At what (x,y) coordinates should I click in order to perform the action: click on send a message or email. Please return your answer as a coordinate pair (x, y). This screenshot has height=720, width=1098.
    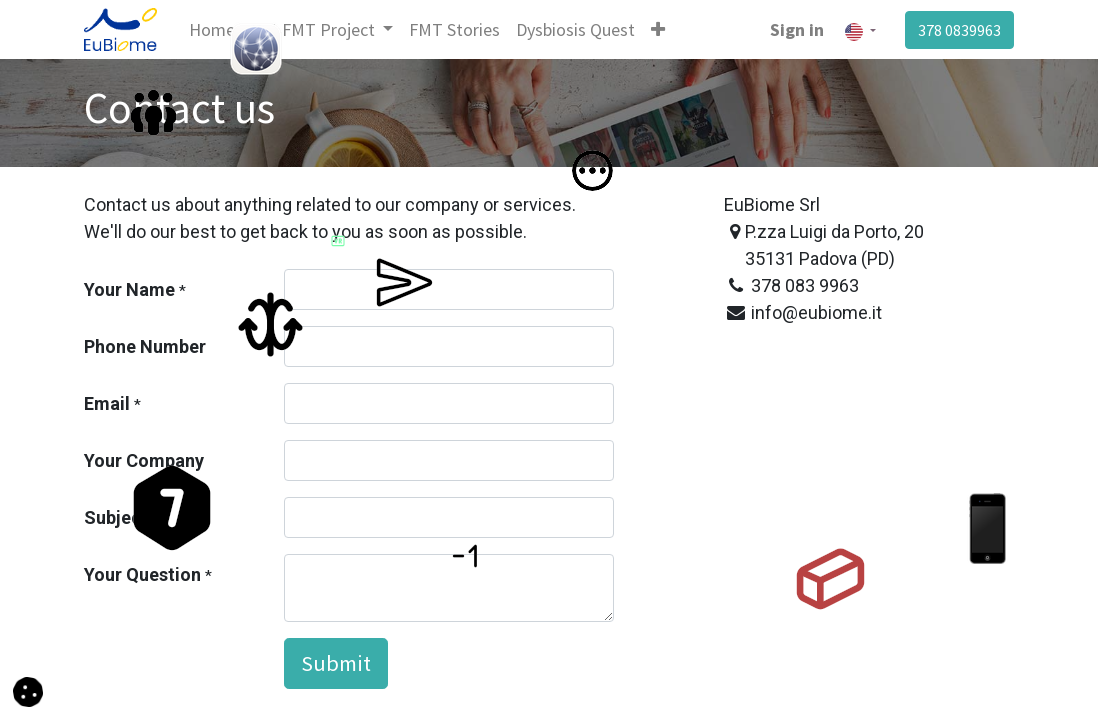
    Looking at the image, I should click on (404, 282).